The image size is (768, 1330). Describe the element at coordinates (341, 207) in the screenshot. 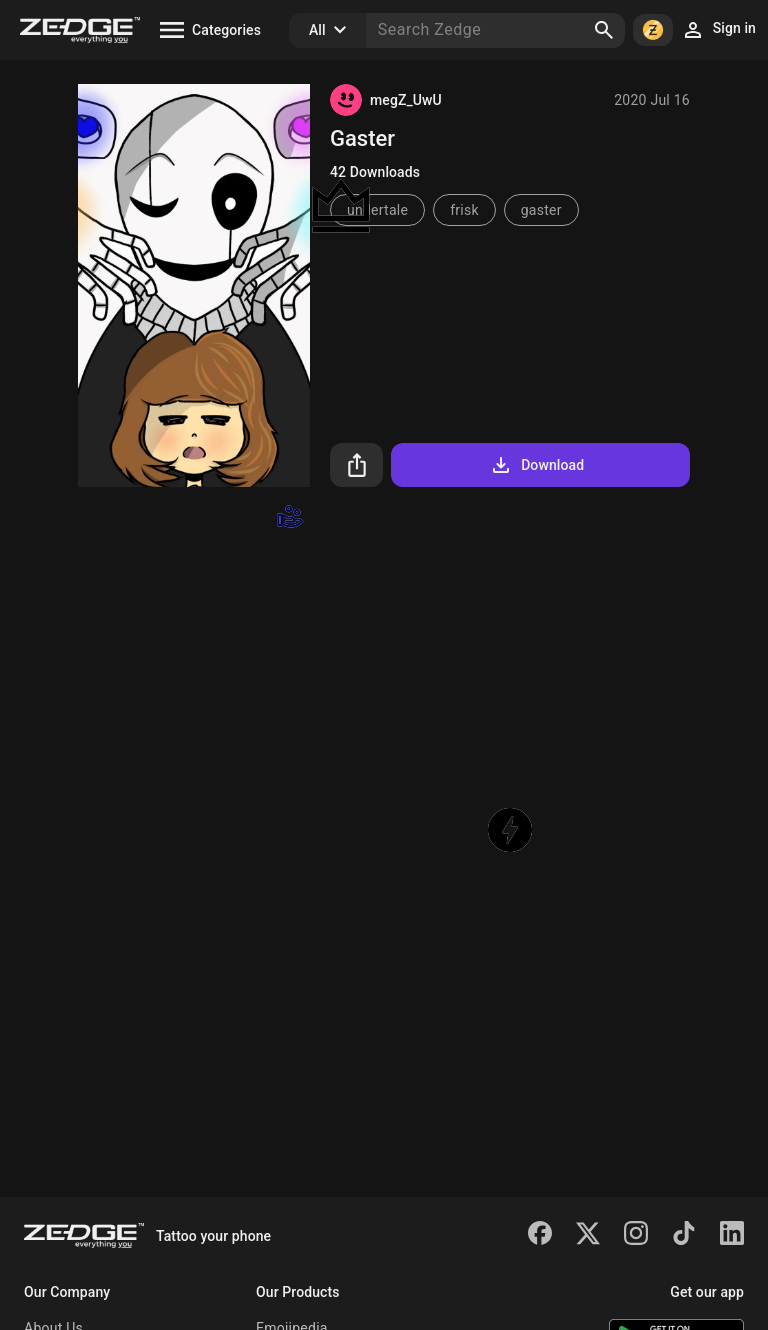

I see `indicates VIP or premium membership status` at that location.